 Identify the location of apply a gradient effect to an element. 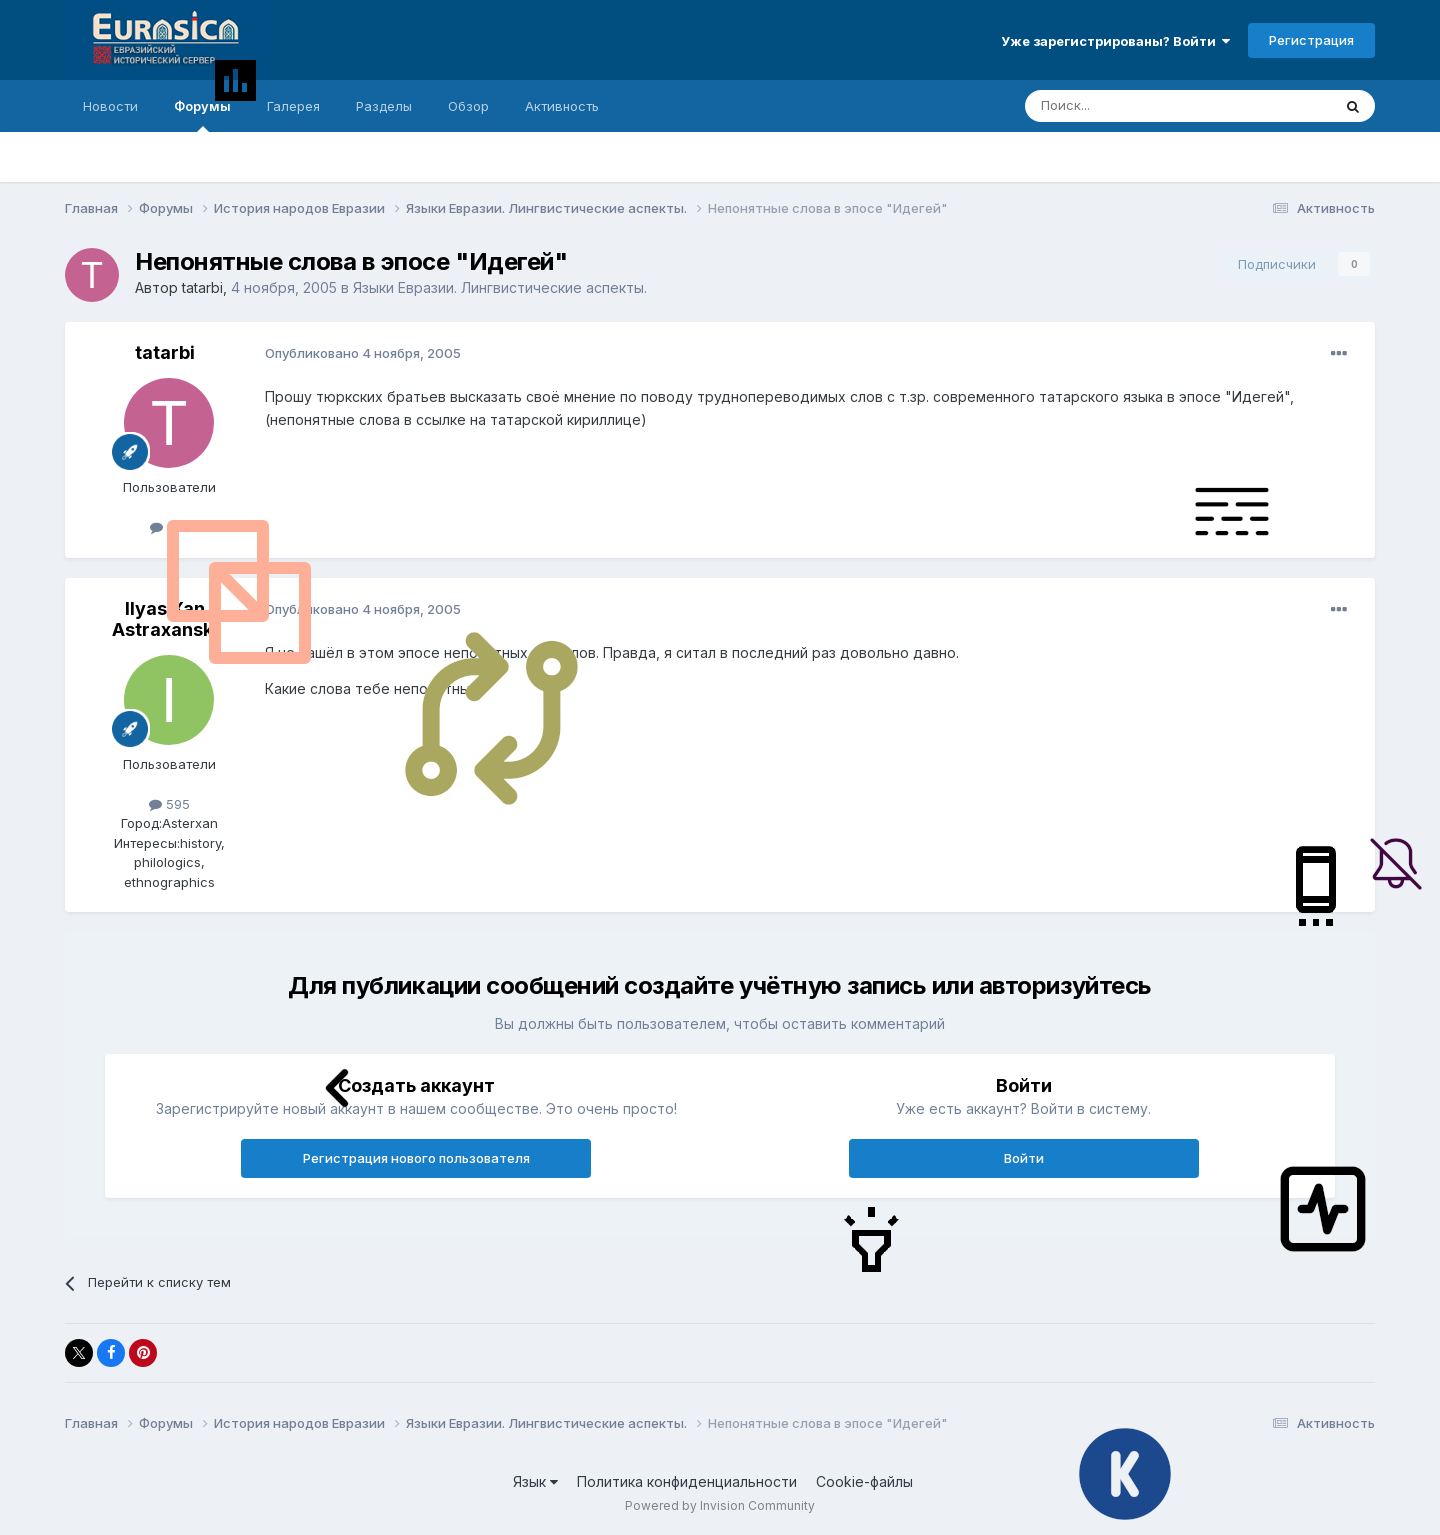
(1232, 513).